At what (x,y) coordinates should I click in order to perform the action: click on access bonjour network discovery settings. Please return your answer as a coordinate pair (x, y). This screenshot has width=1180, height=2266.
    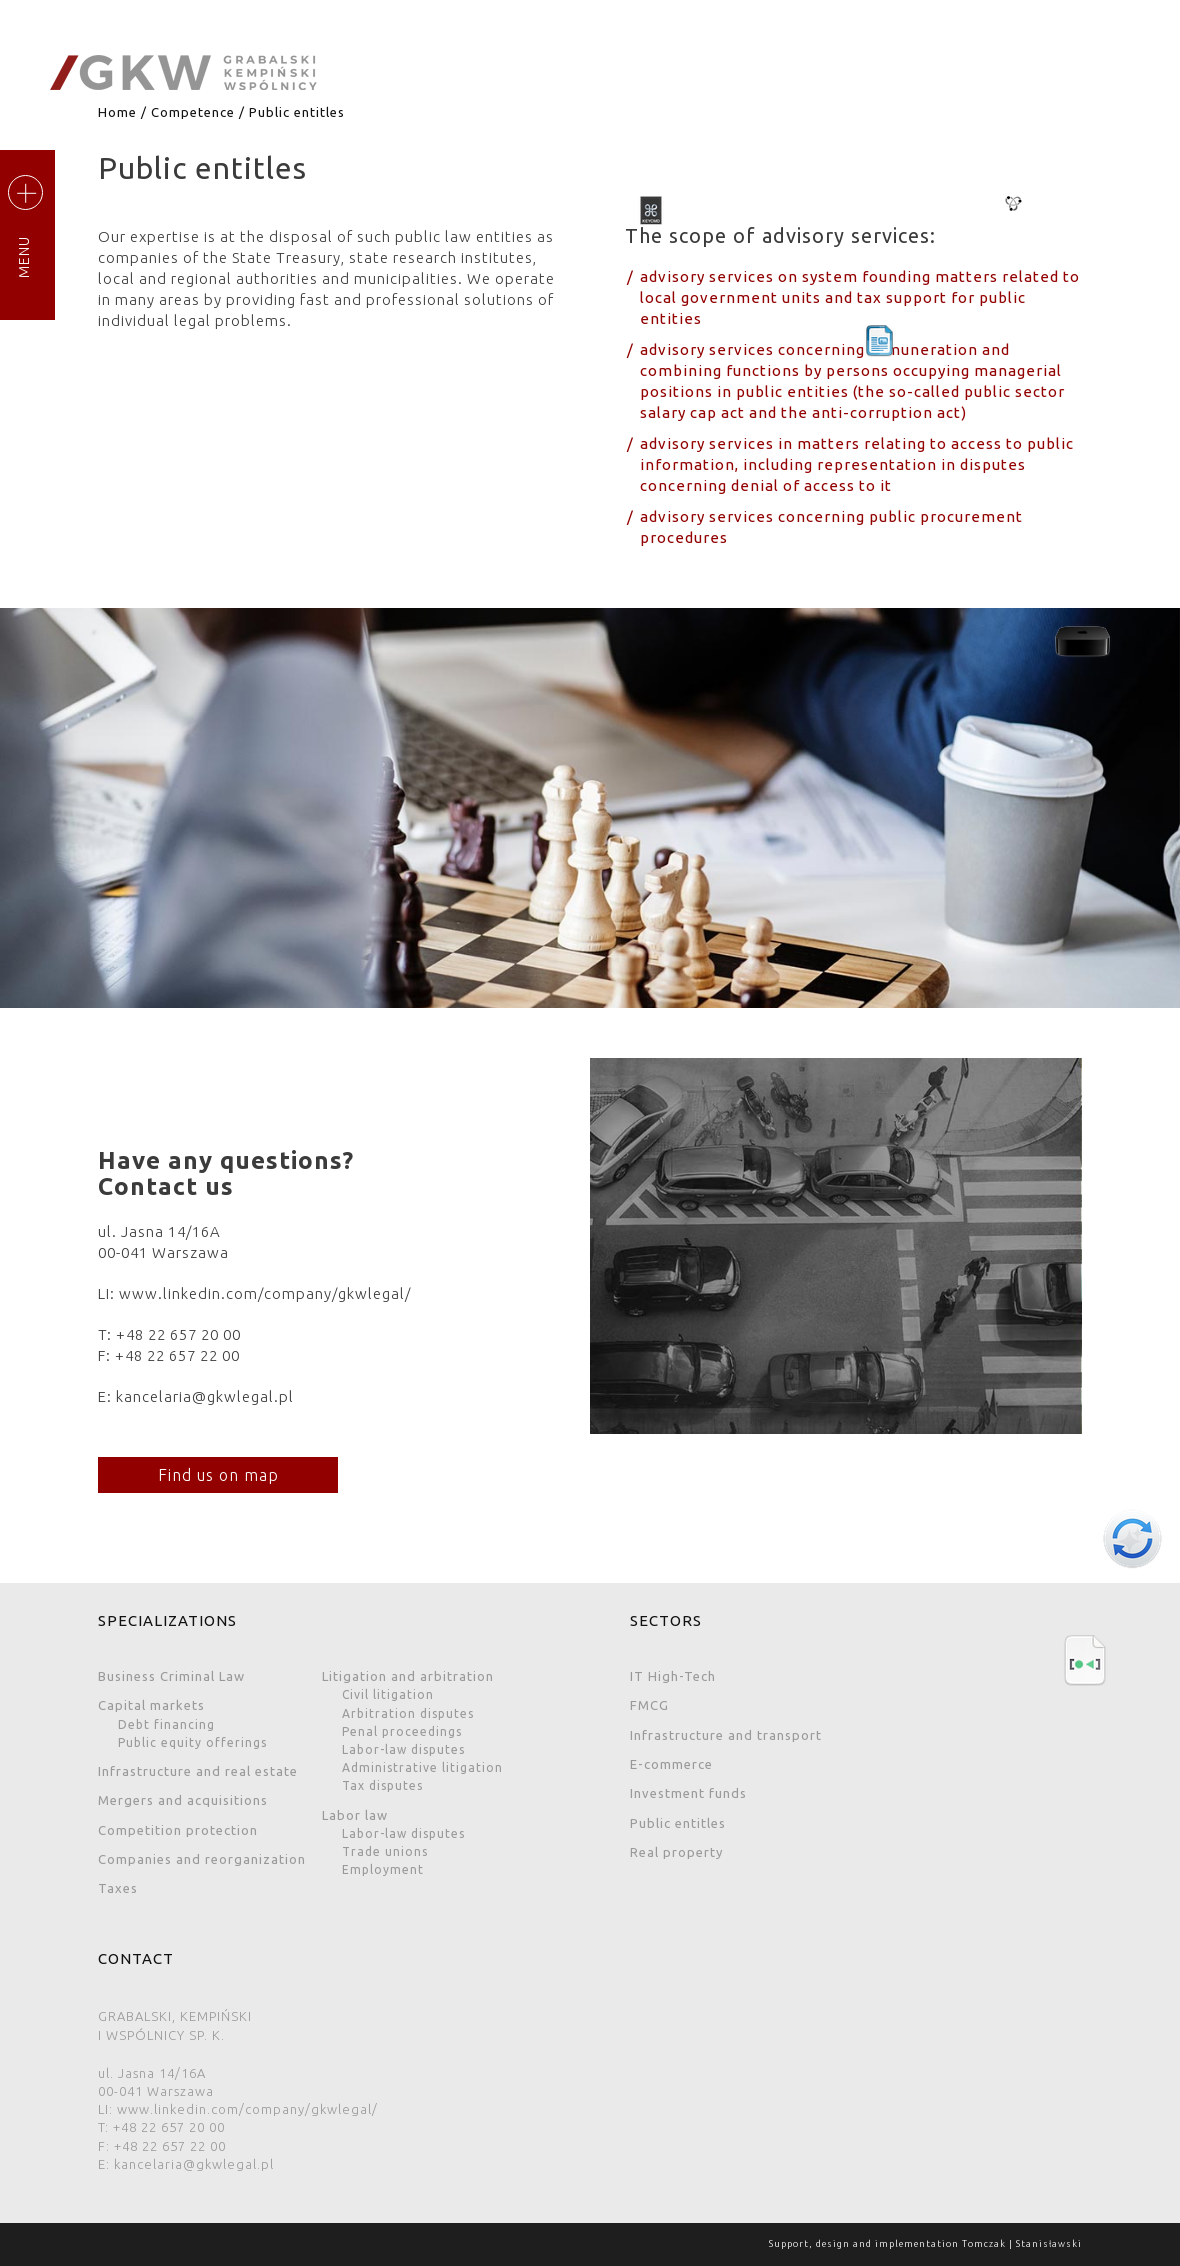
    Looking at the image, I should click on (1013, 203).